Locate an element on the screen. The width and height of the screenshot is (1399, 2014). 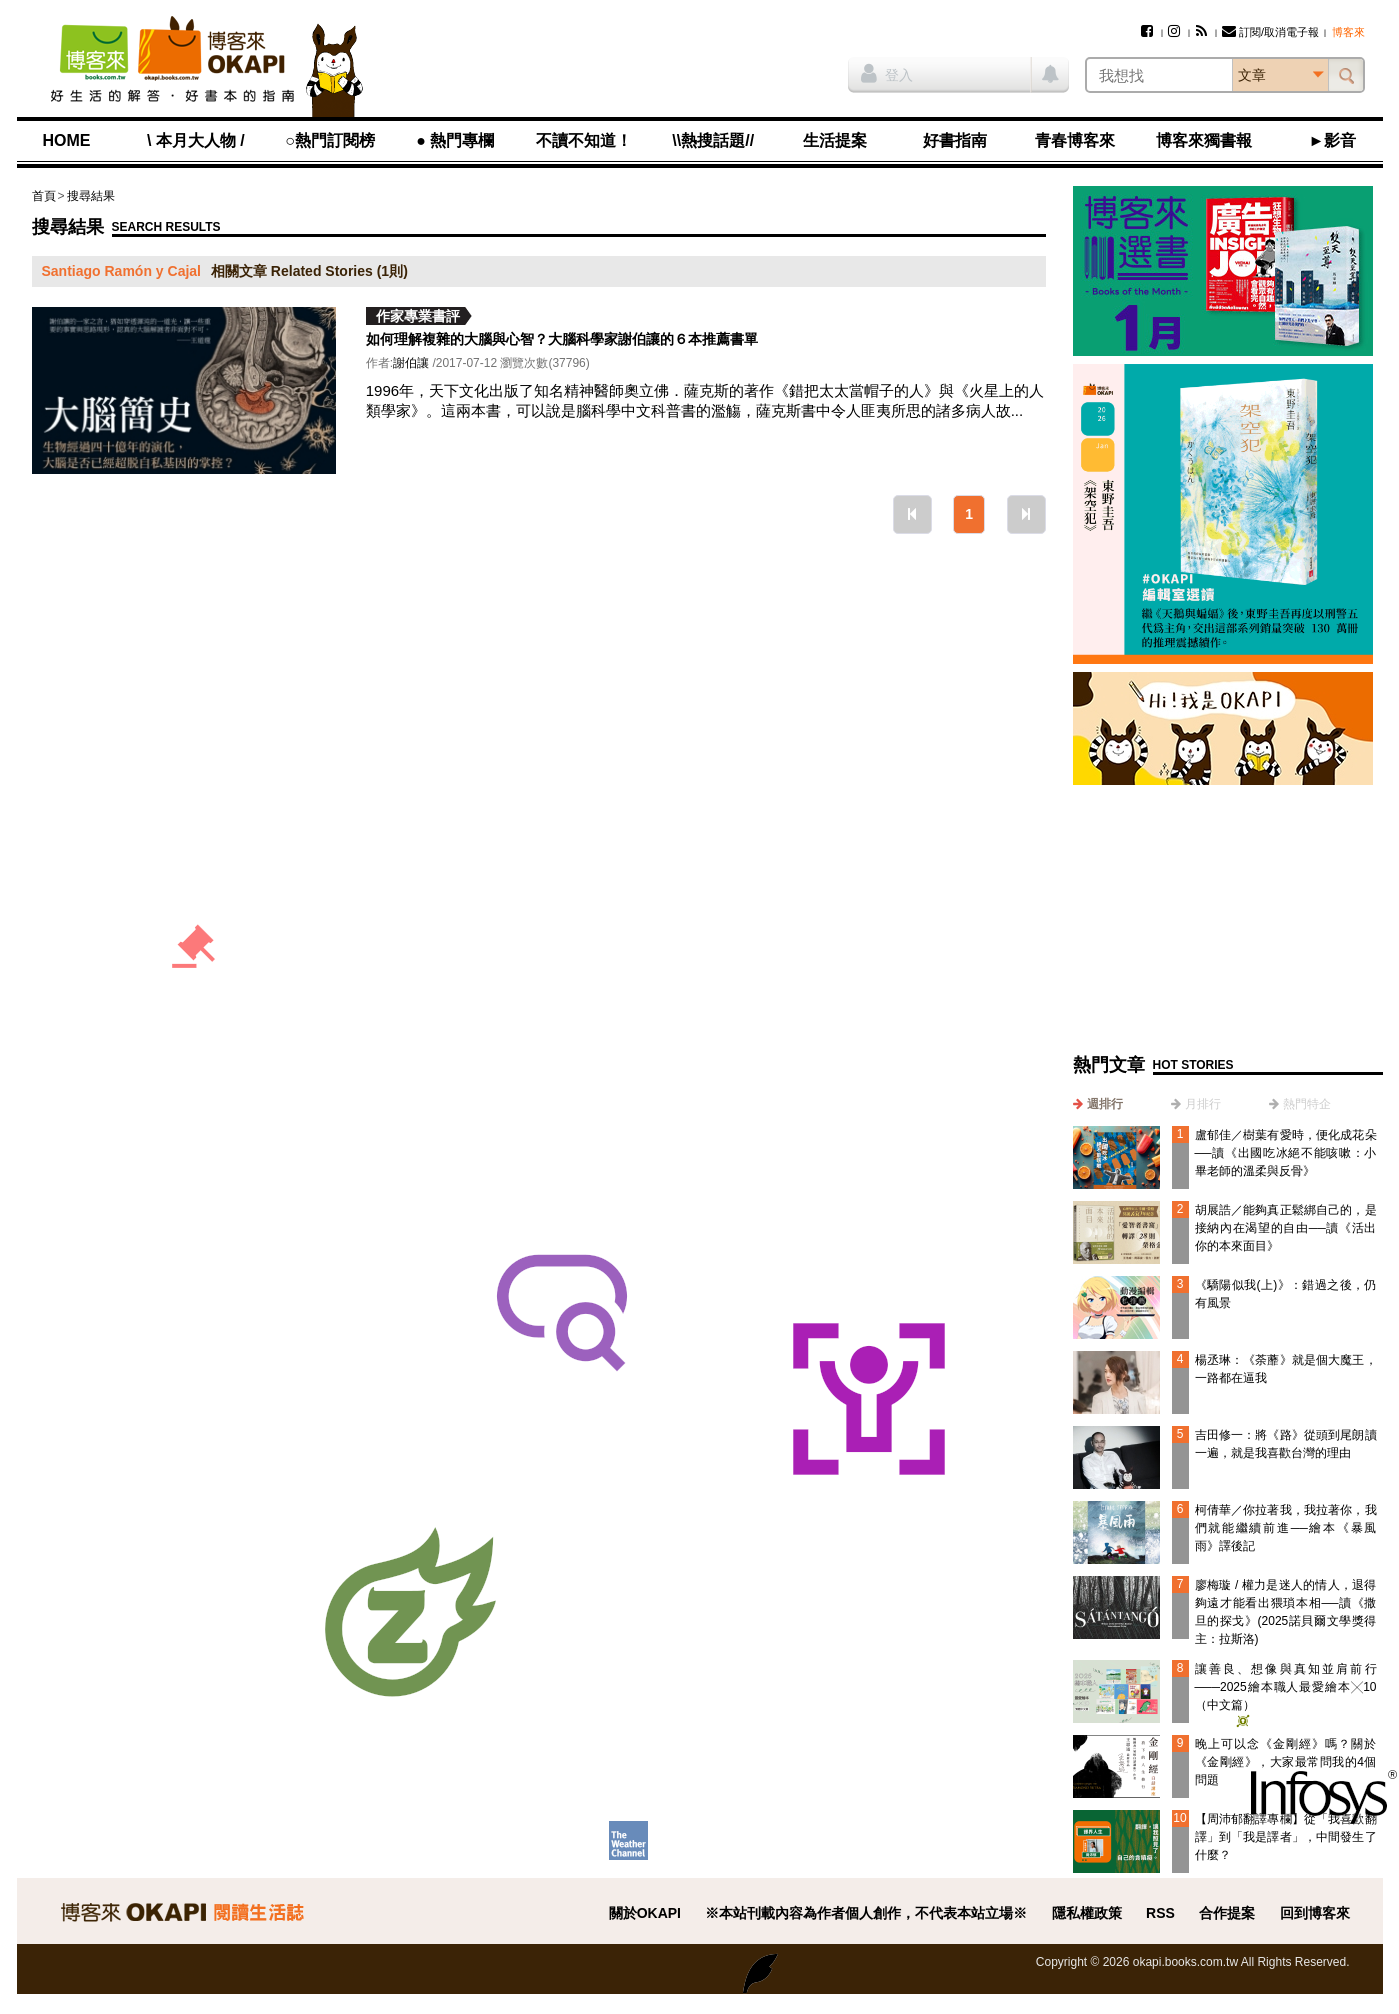
link to zcool profile or portfolio is located at coordinates (410, 1612).